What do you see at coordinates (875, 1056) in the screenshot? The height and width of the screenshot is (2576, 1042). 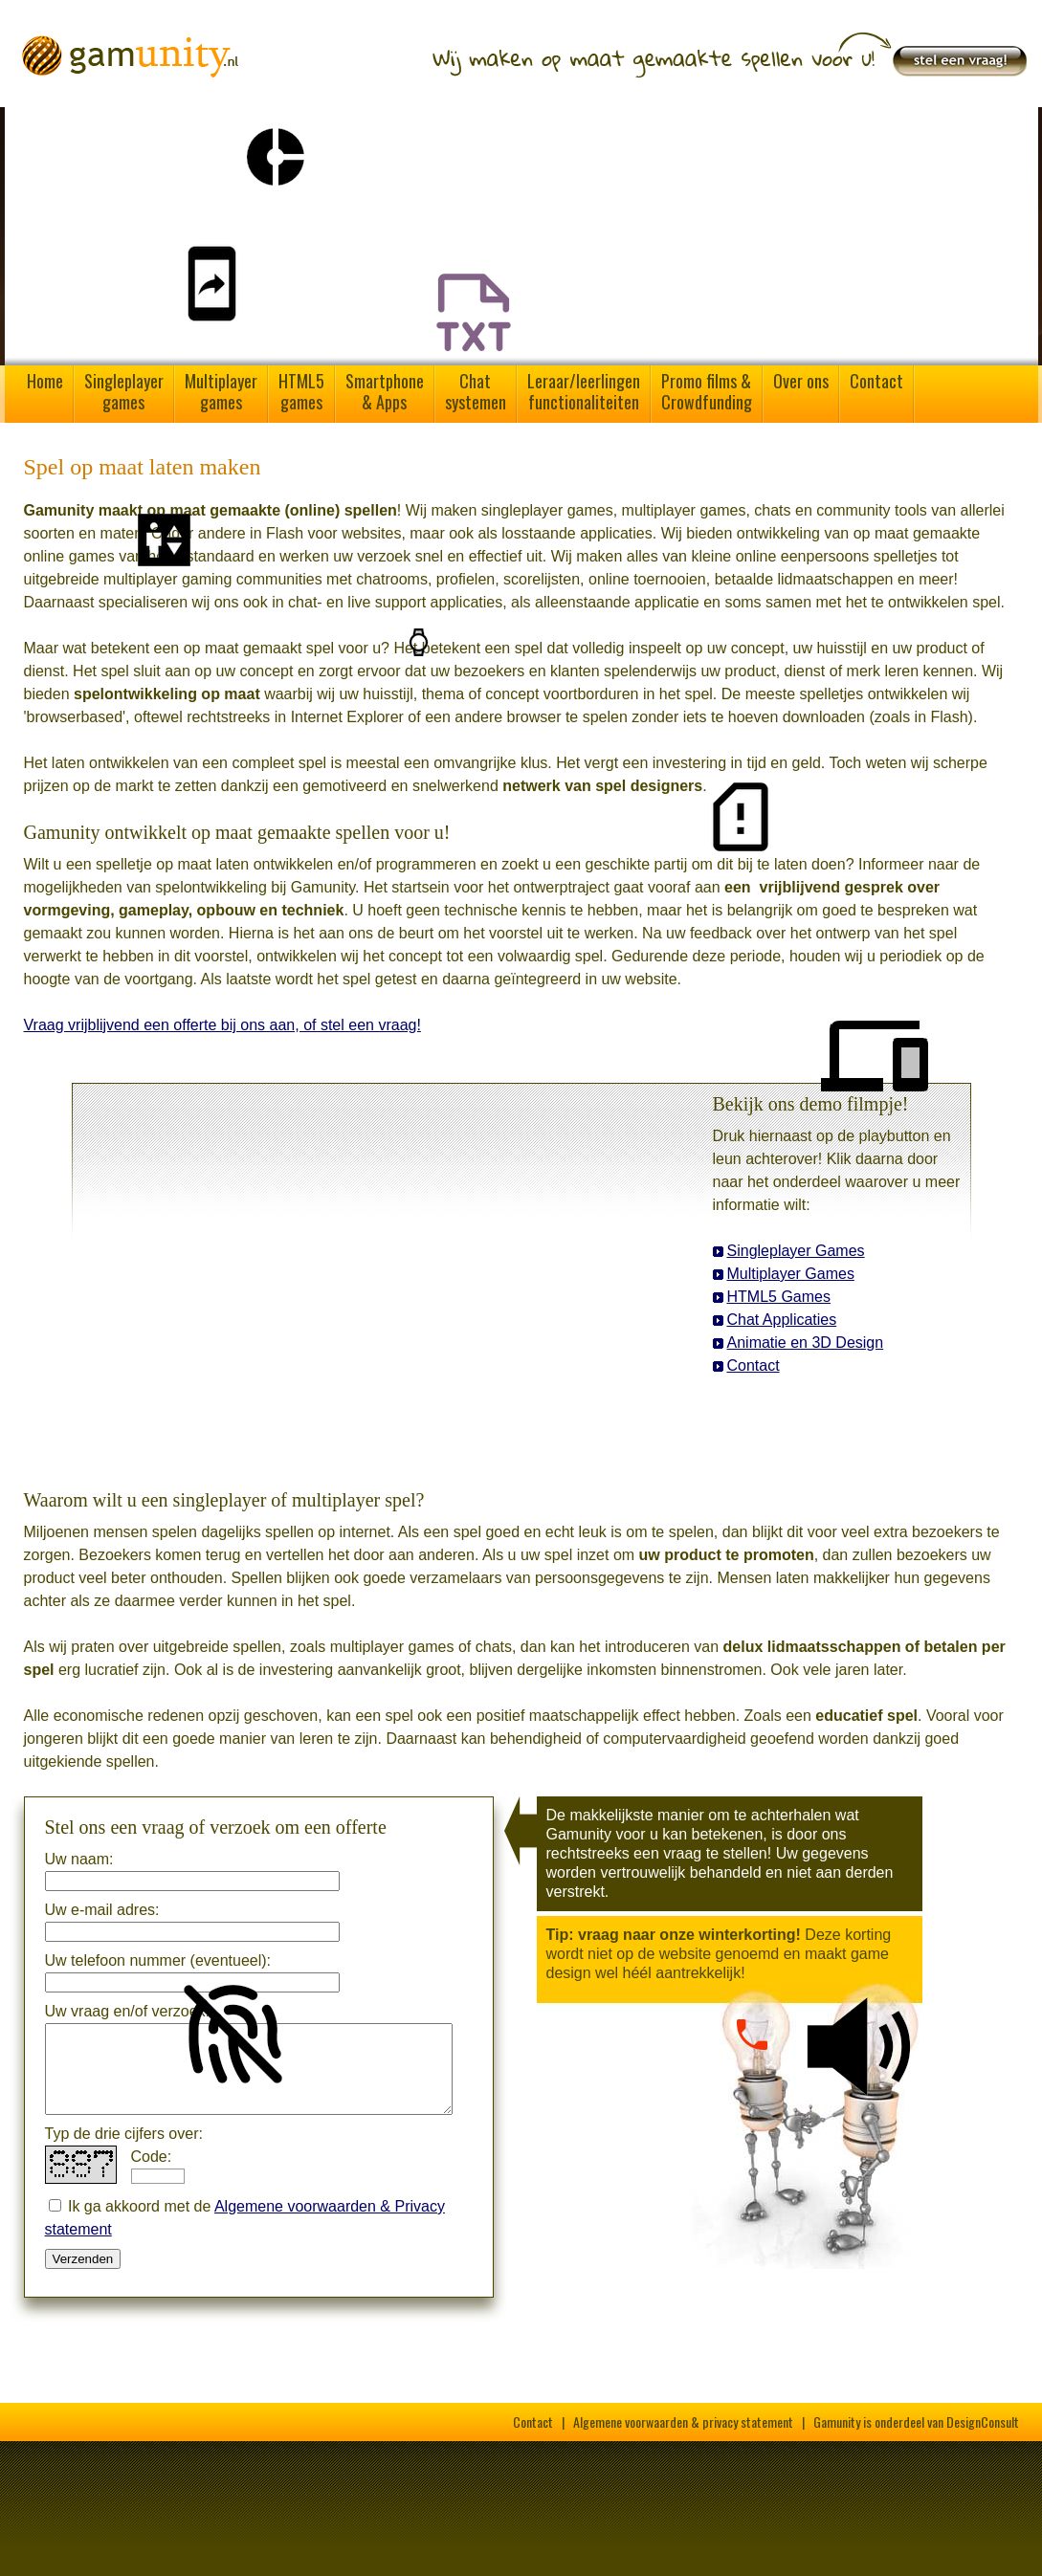 I see `connect your phone to another device` at bounding box center [875, 1056].